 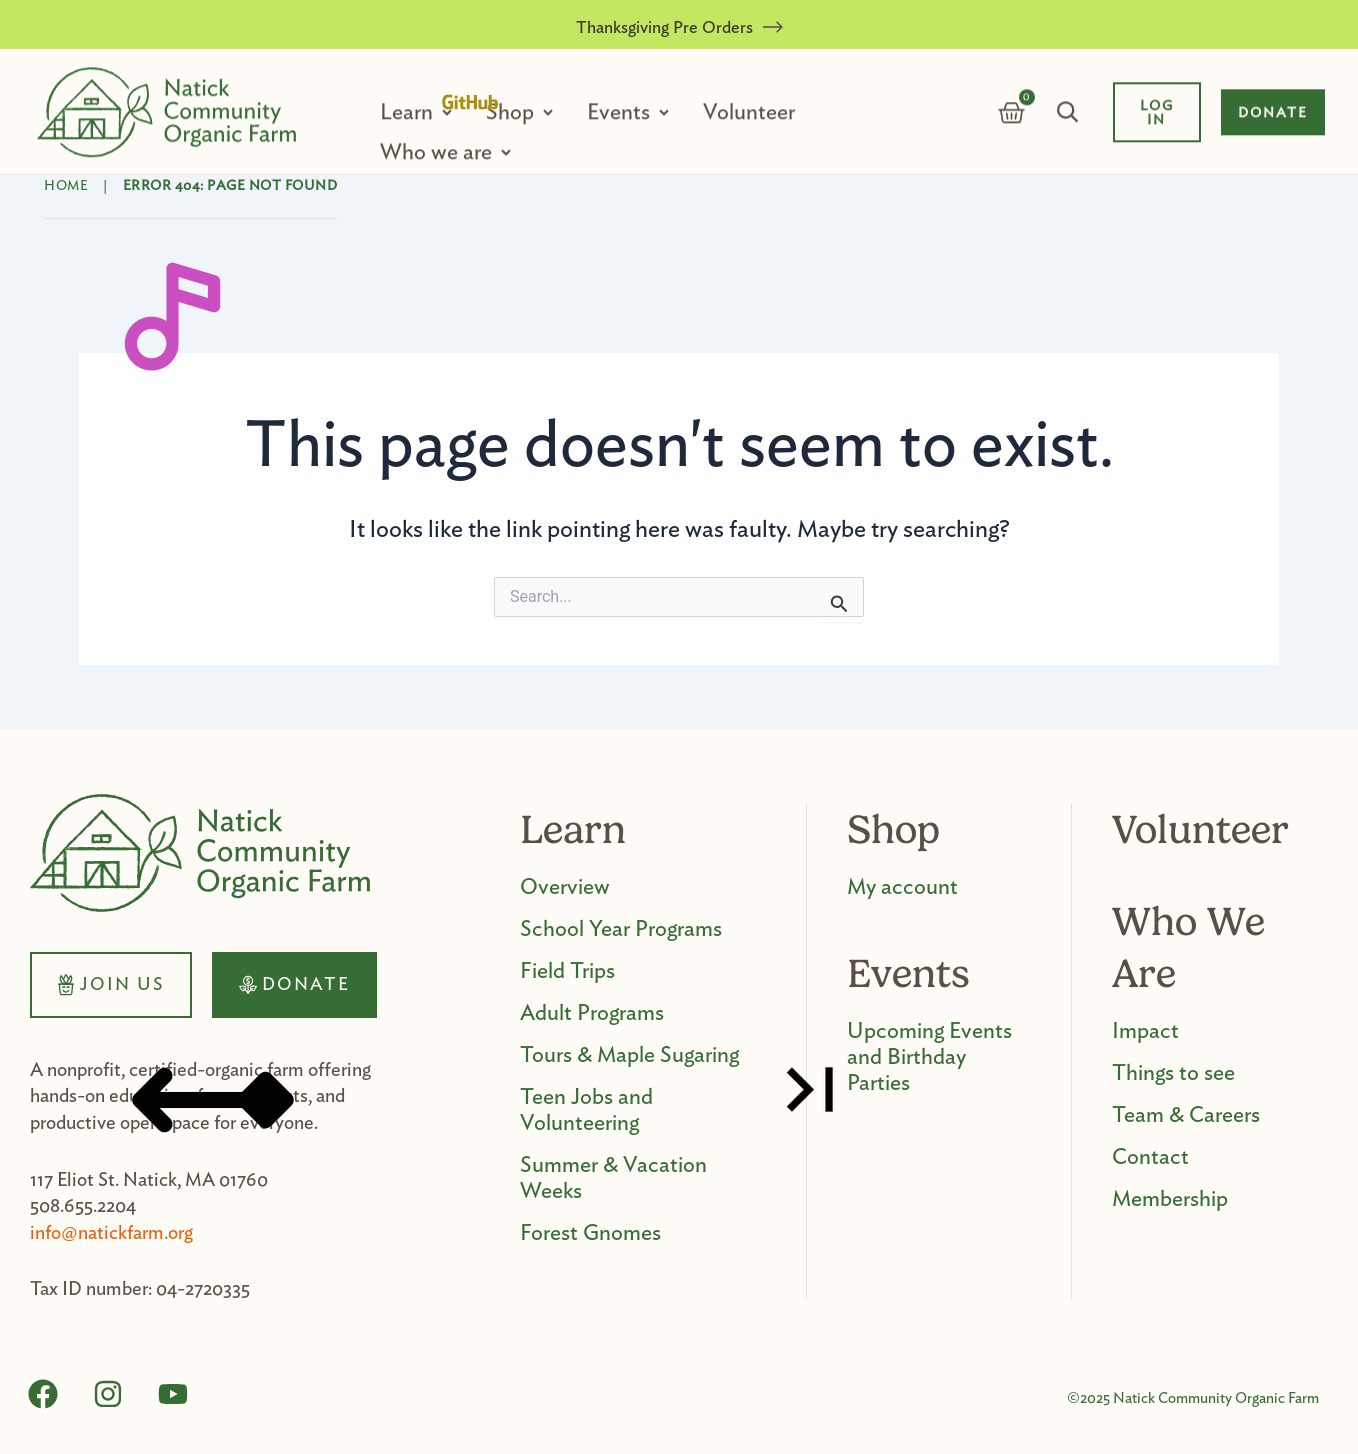 What do you see at coordinates (172, 314) in the screenshot?
I see `access music or audio player` at bounding box center [172, 314].